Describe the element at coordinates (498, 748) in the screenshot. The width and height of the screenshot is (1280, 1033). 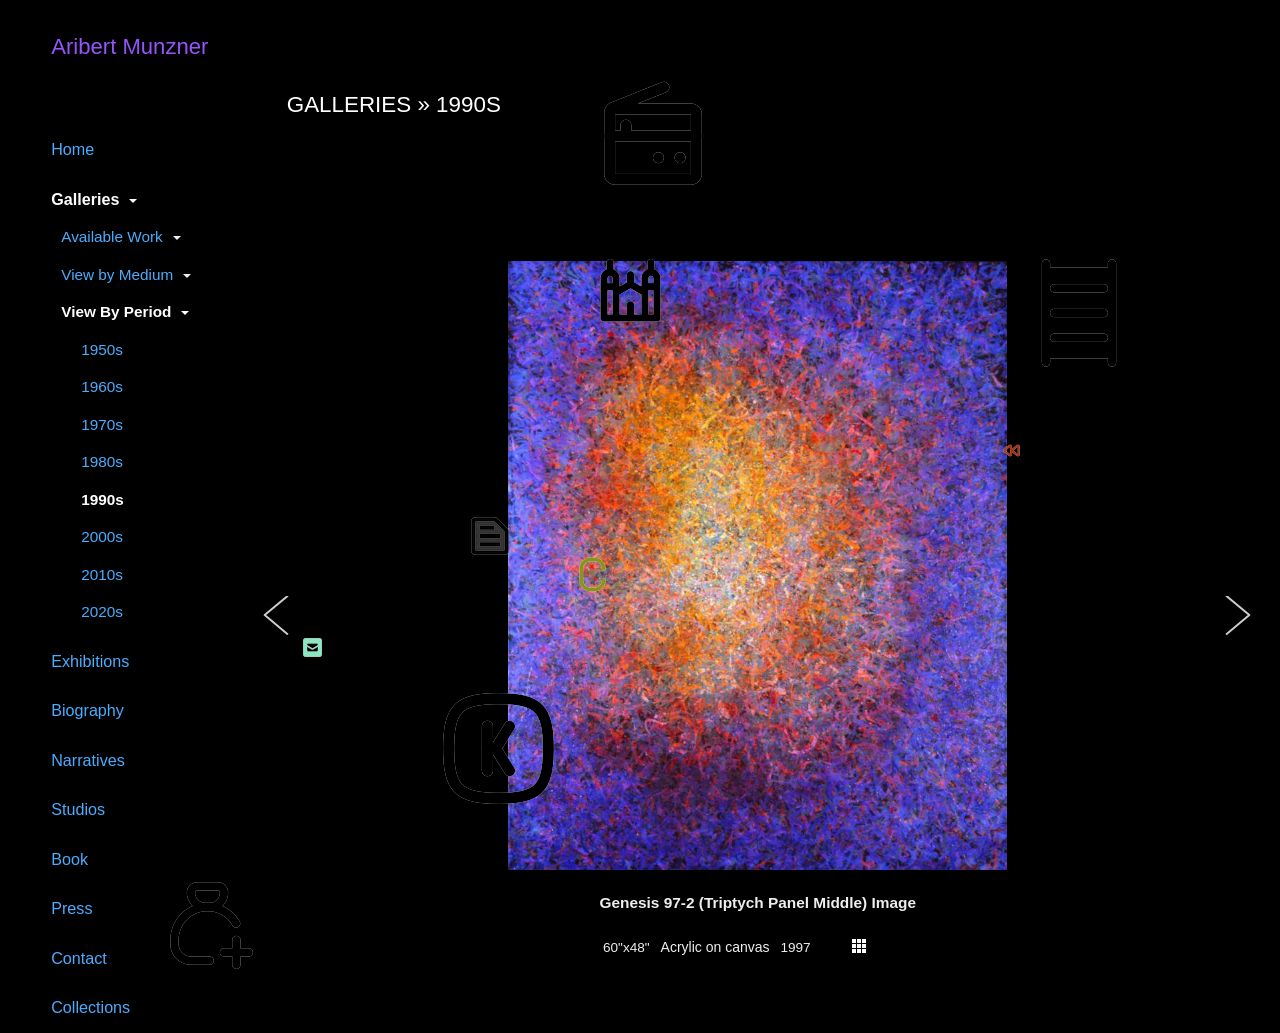
I see `indicates a keyboard shortcut or hotkey` at that location.